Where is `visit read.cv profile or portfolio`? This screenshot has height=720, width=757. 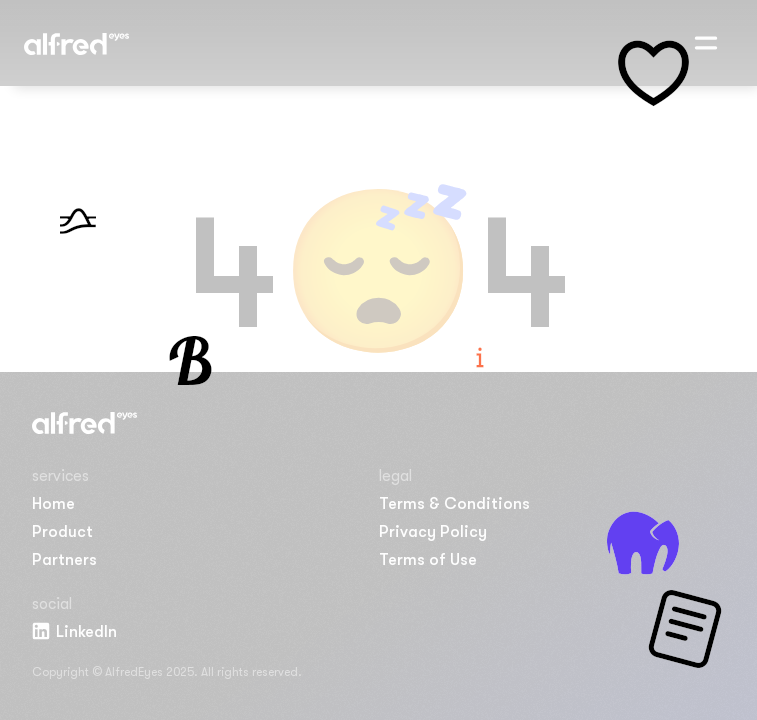 visit read.cv profile or portfolio is located at coordinates (685, 629).